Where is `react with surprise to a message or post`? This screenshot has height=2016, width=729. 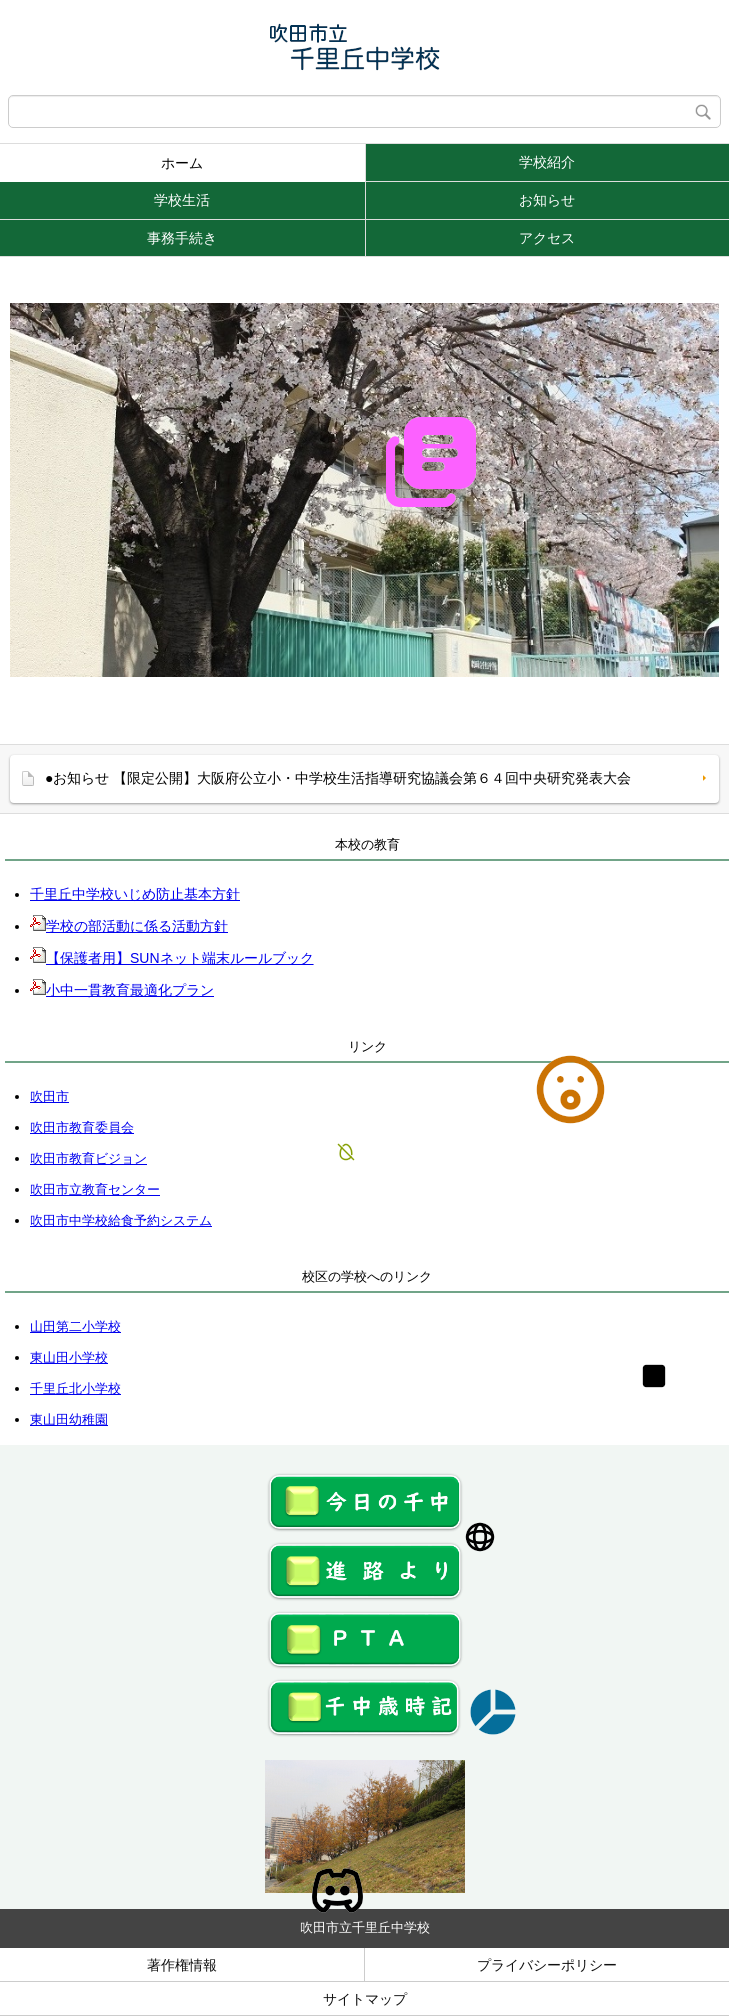 react with surprise to a message or post is located at coordinates (570, 1089).